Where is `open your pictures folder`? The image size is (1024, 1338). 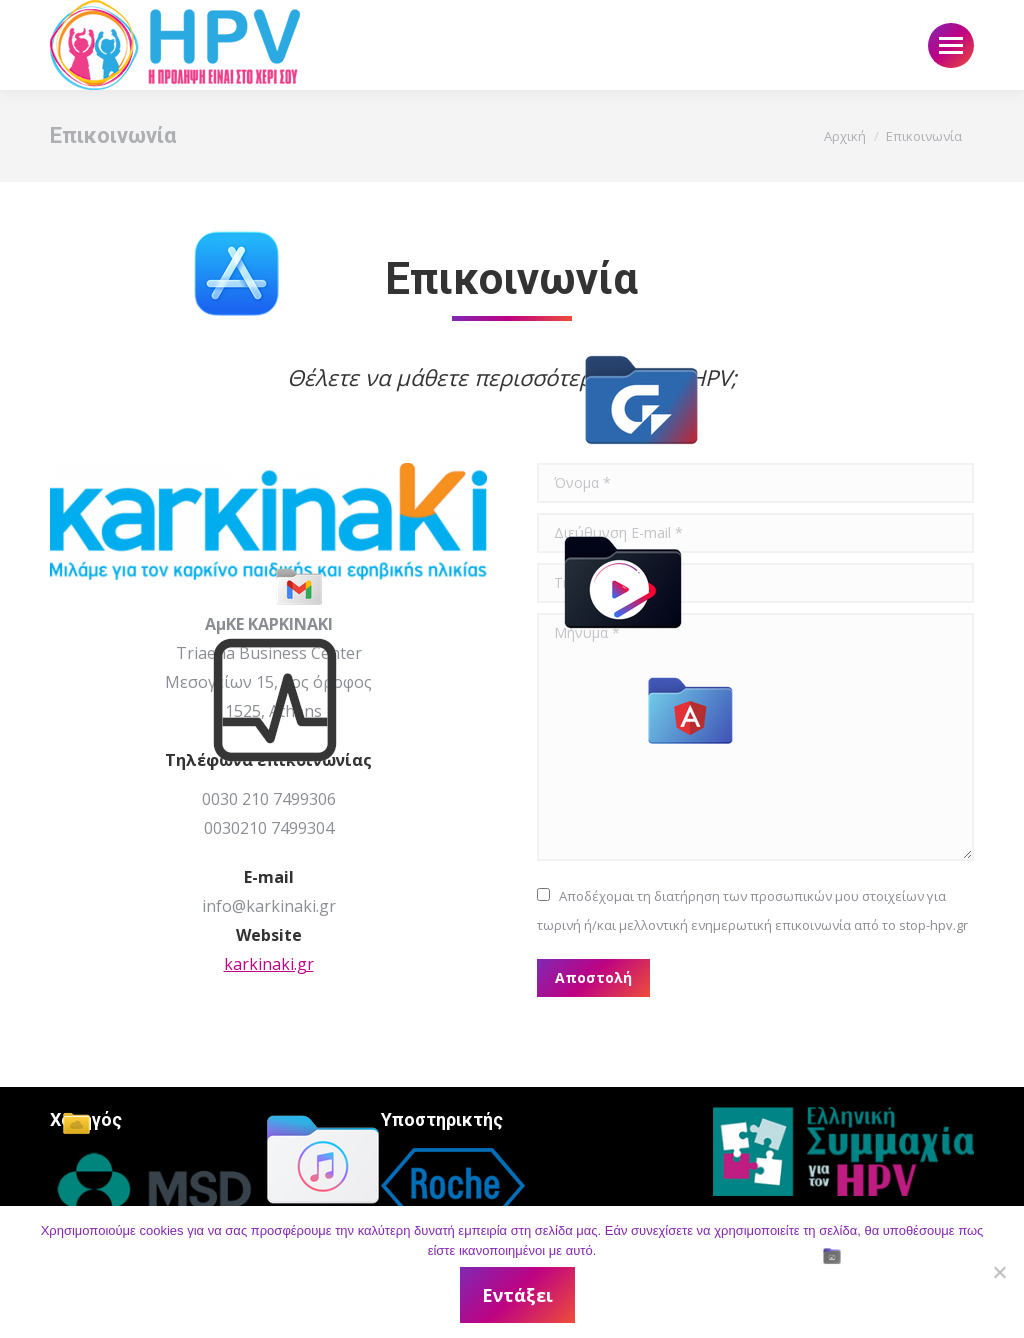 open your pictures folder is located at coordinates (832, 1256).